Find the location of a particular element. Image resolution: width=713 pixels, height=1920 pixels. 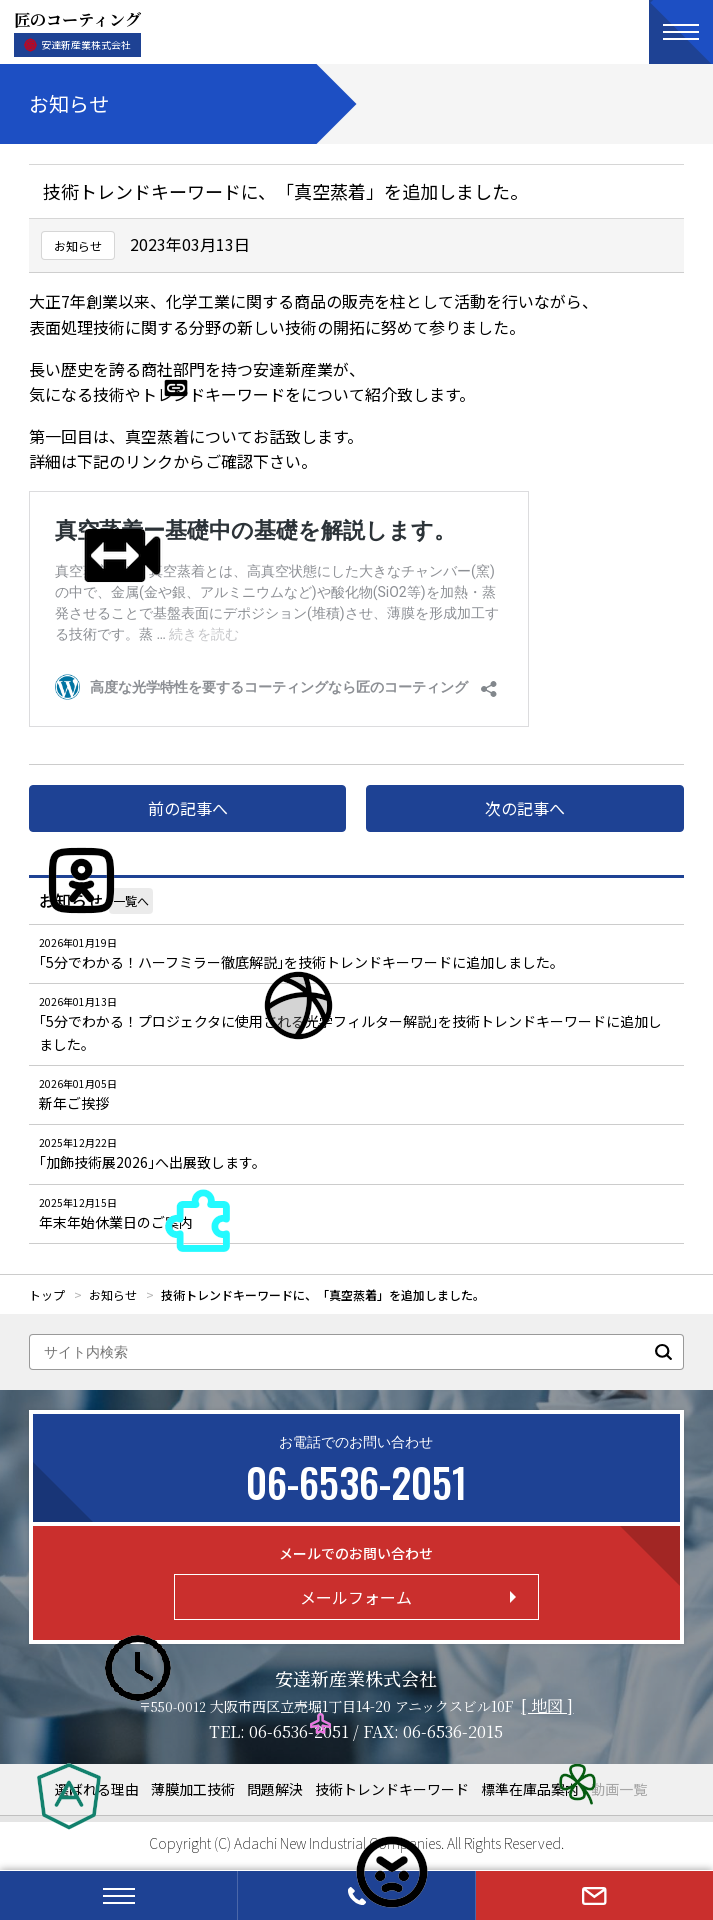

report or flag negative content is located at coordinates (392, 1872).